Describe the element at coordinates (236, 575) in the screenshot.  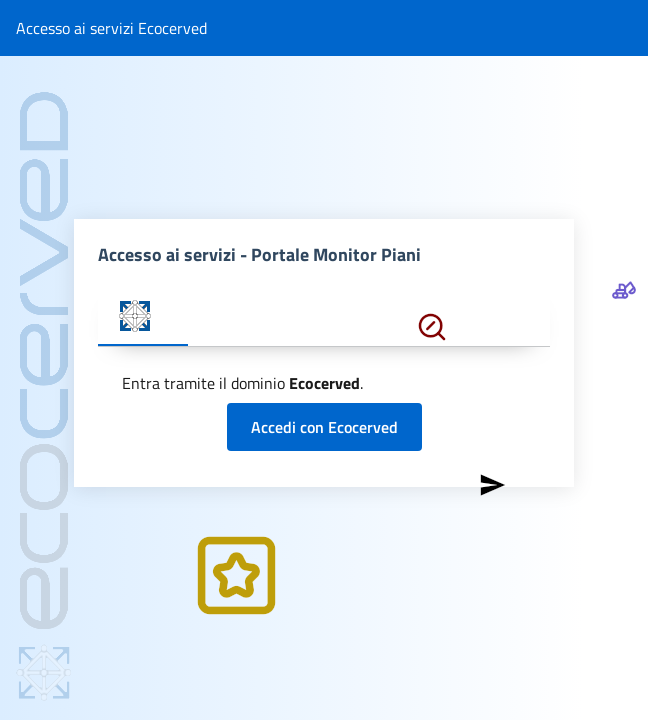
I see `add item to favorites` at that location.